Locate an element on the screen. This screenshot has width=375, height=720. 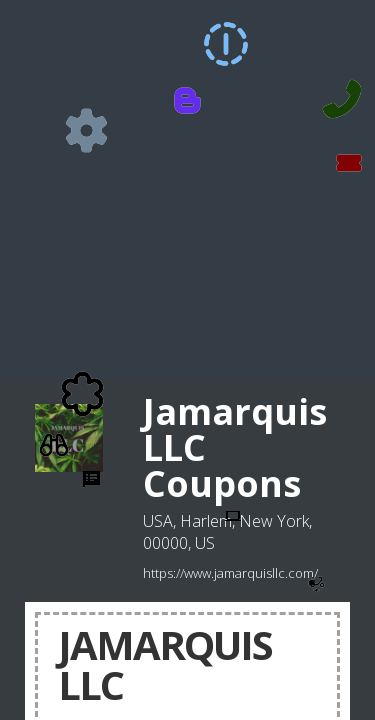
view additional information is located at coordinates (226, 44).